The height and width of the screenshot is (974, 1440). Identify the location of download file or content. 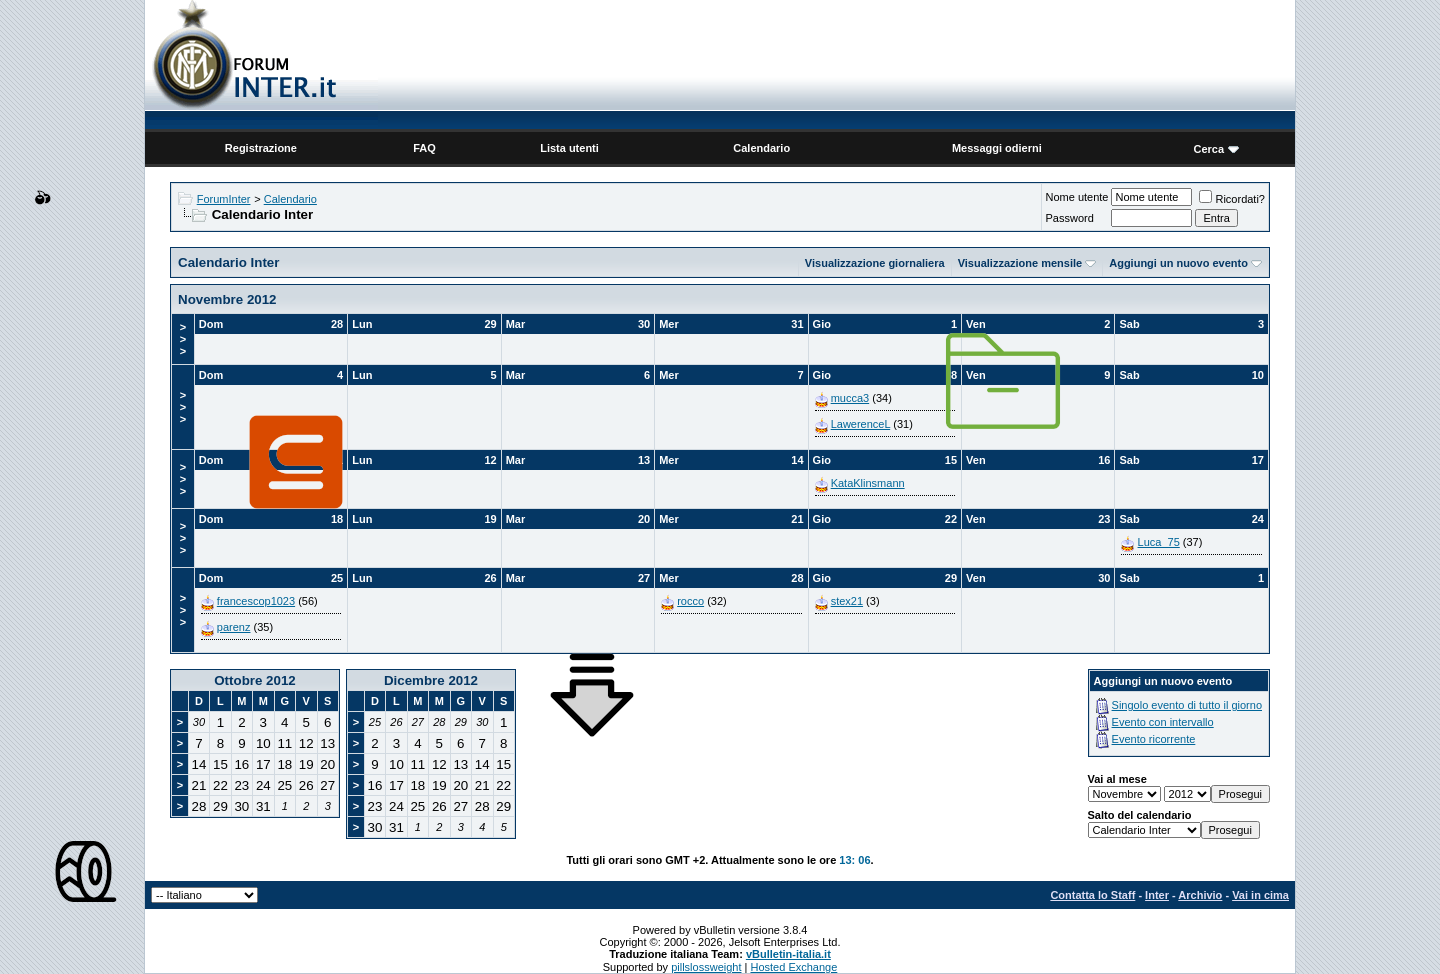
(592, 692).